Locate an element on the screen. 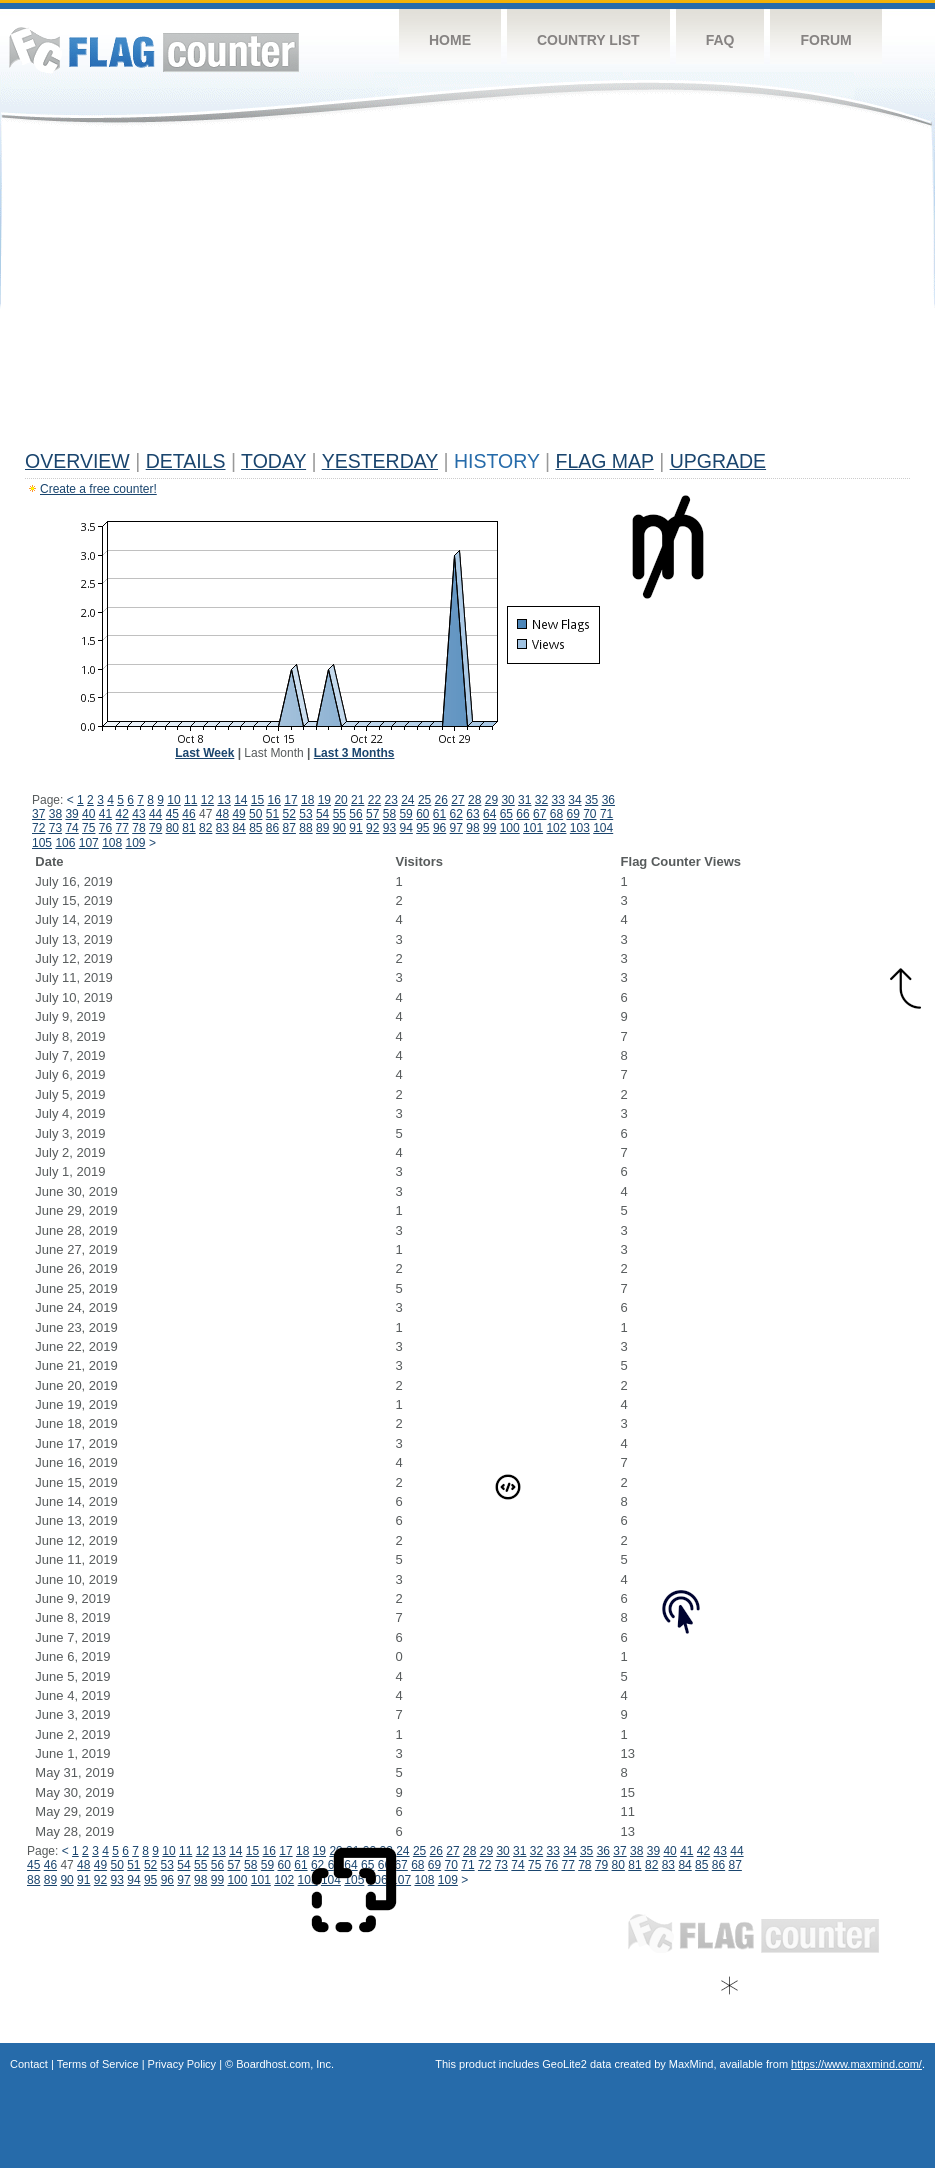 The height and width of the screenshot is (2168, 935). access code or developer settings is located at coordinates (508, 1487).